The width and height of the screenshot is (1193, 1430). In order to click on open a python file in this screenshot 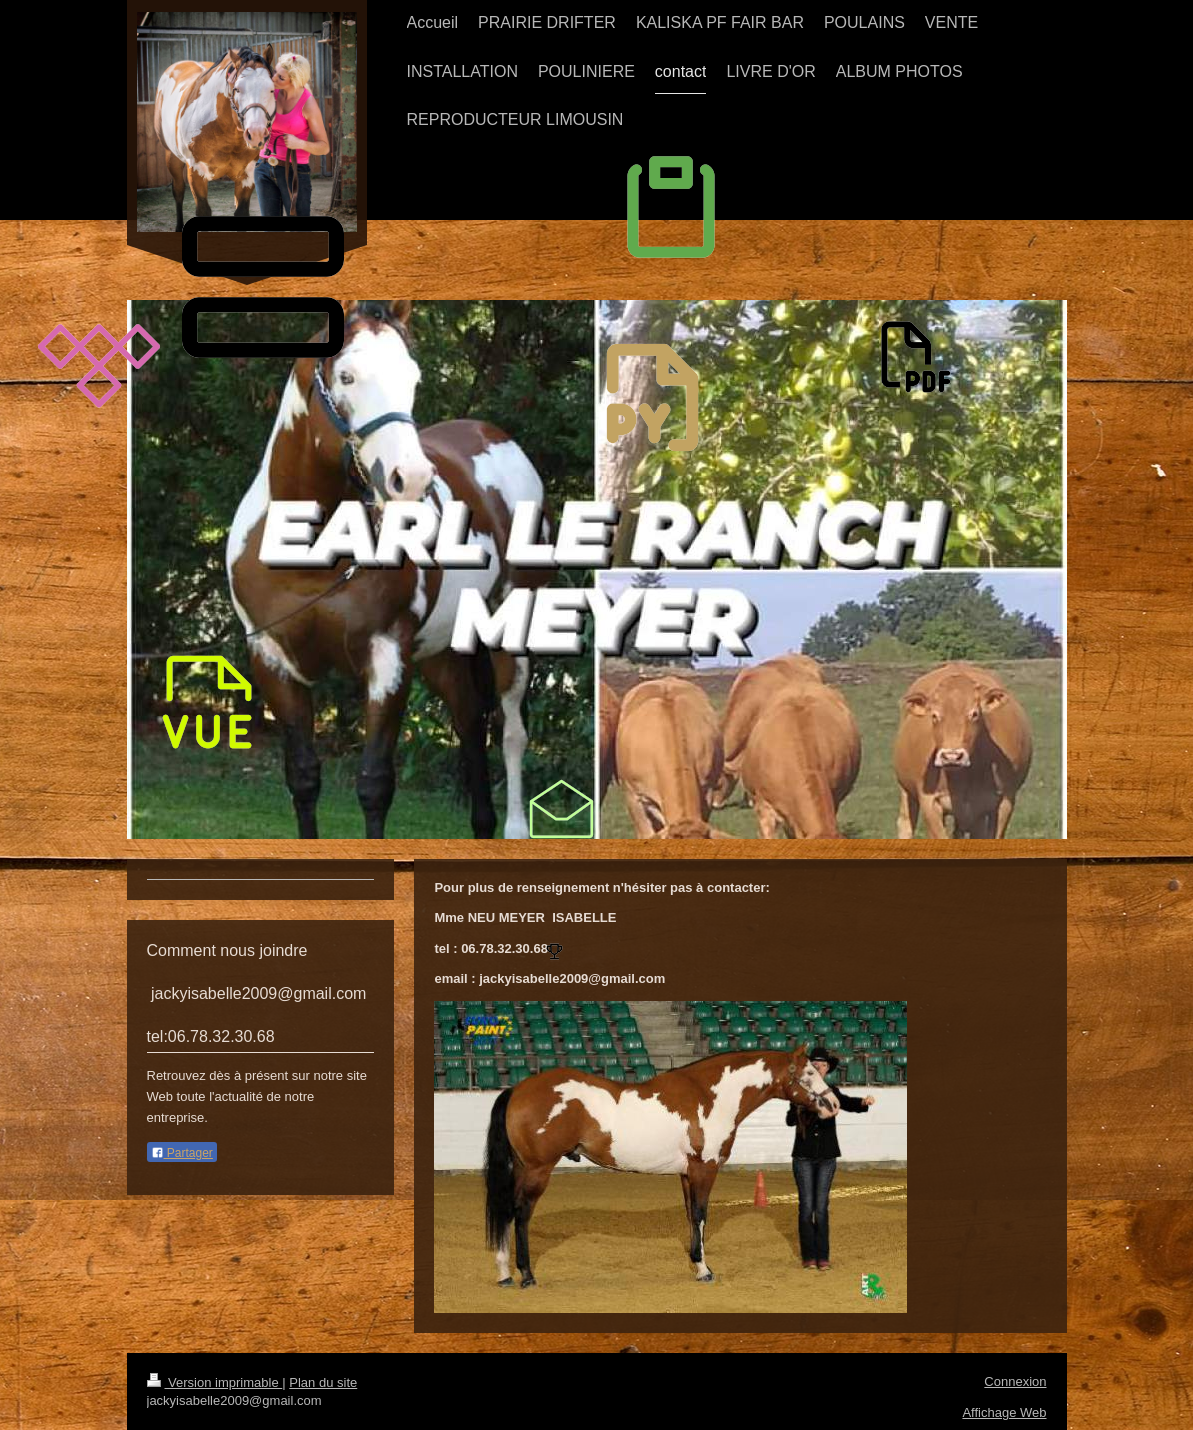, I will do `click(652, 397)`.